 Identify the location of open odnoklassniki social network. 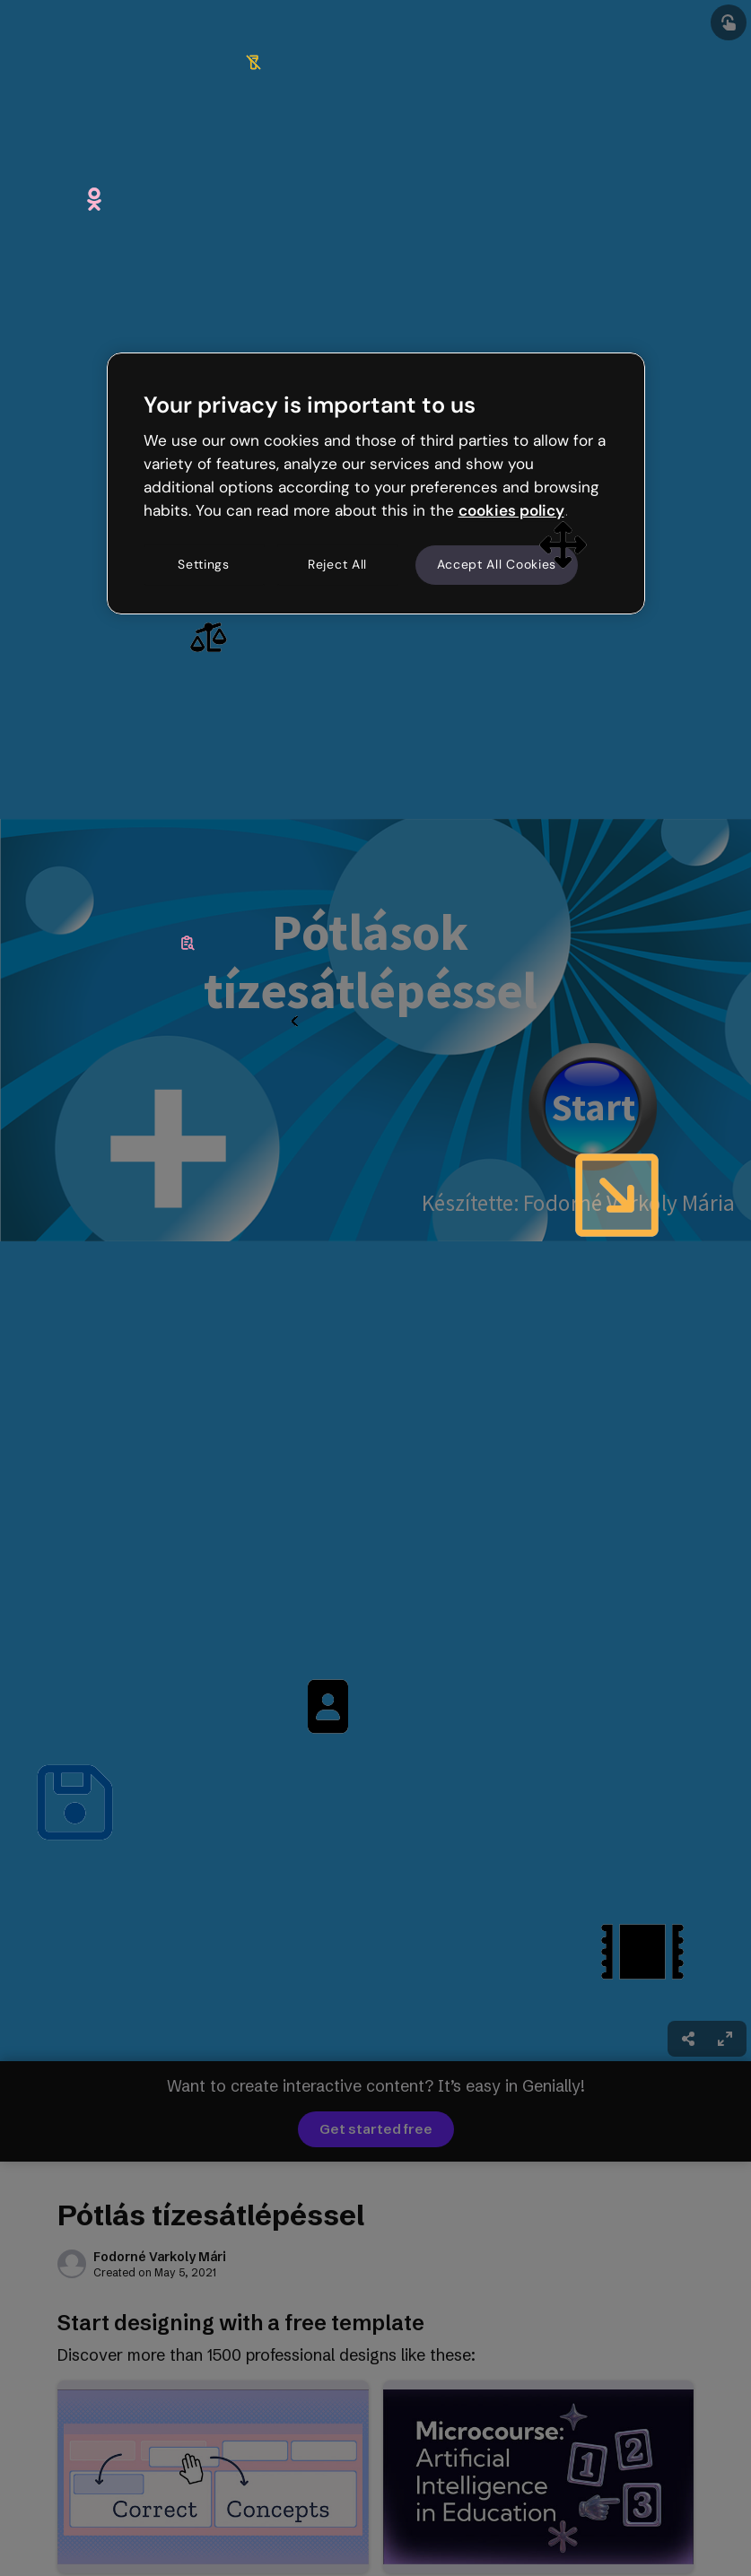
(94, 199).